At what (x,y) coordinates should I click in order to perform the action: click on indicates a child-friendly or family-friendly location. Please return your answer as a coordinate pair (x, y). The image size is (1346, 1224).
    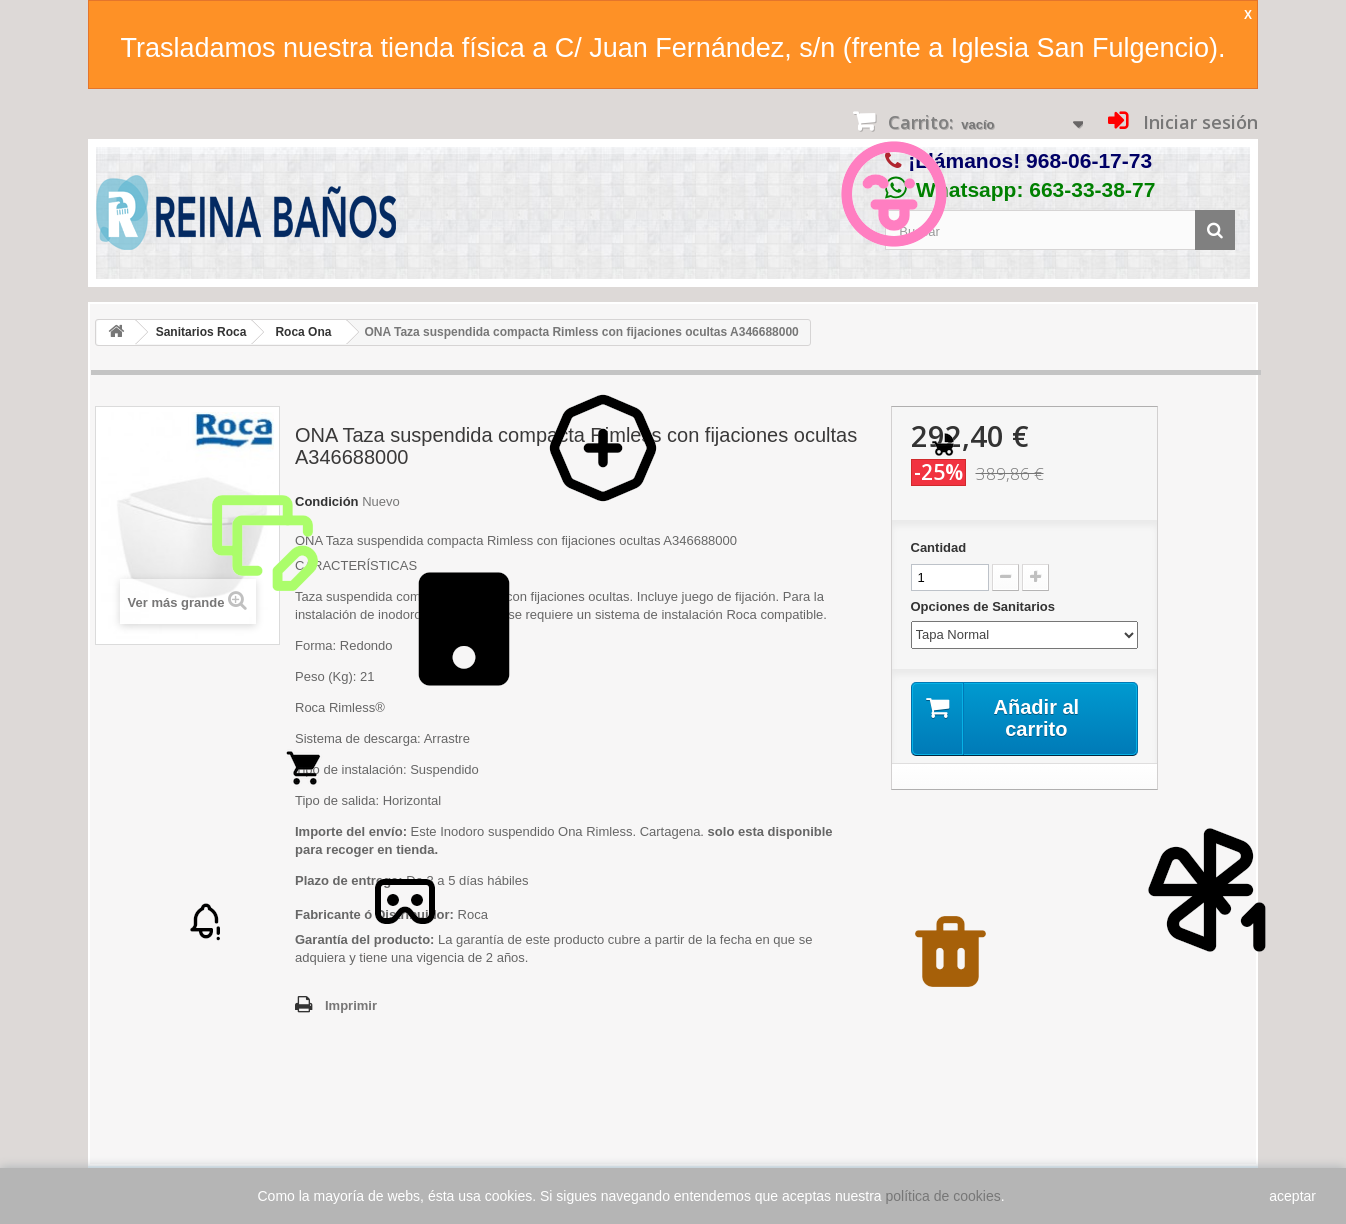
    Looking at the image, I should click on (943, 444).